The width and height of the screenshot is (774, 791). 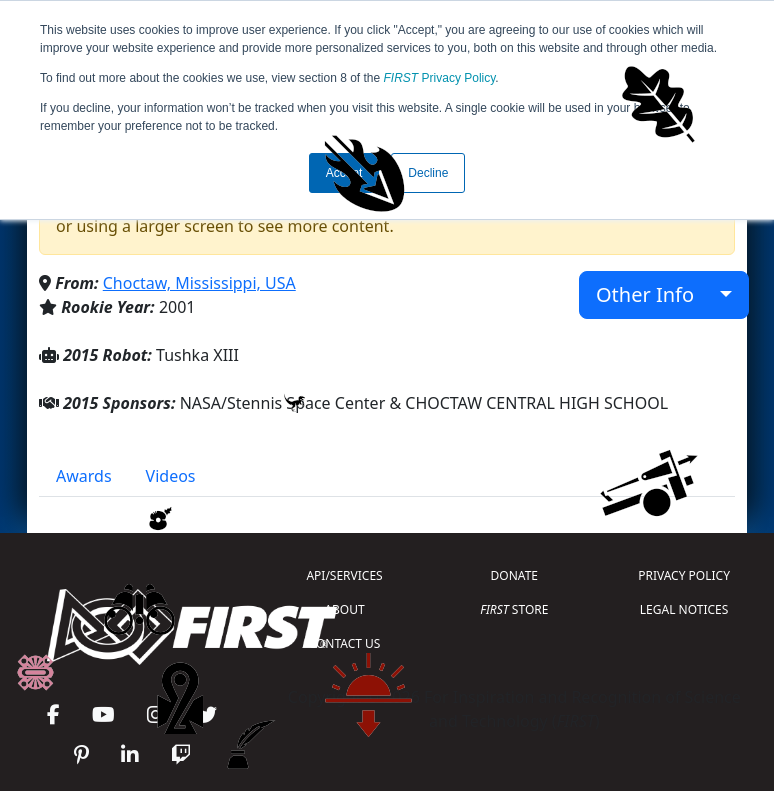 What do you see at coordinates (160, 518) in the screenshot?
I see `poppy flower icon for remembrance or memorial features` at bounding box center [160, 518].